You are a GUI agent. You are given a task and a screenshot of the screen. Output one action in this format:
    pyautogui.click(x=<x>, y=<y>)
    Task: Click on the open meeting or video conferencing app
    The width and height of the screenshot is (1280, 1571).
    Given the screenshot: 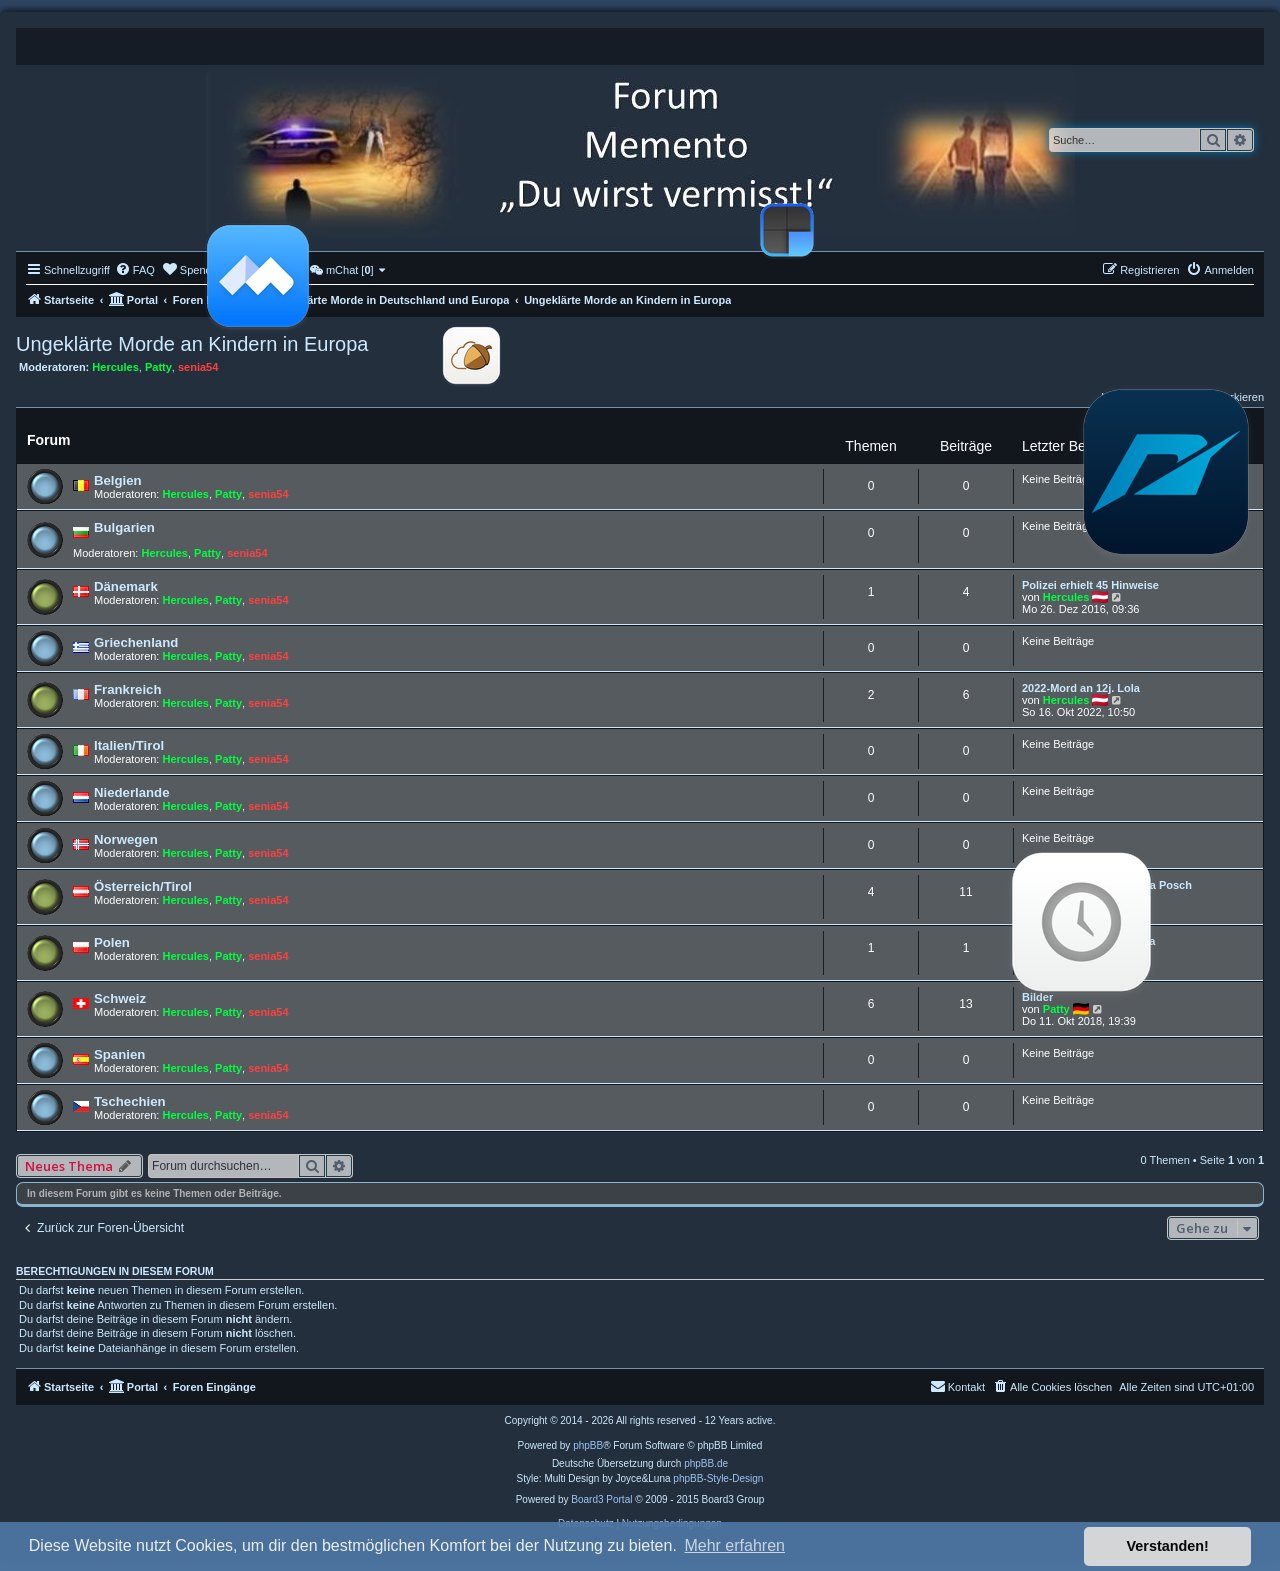 What is the action you would take?
    pyautogui.click(x=258, y=276)
    